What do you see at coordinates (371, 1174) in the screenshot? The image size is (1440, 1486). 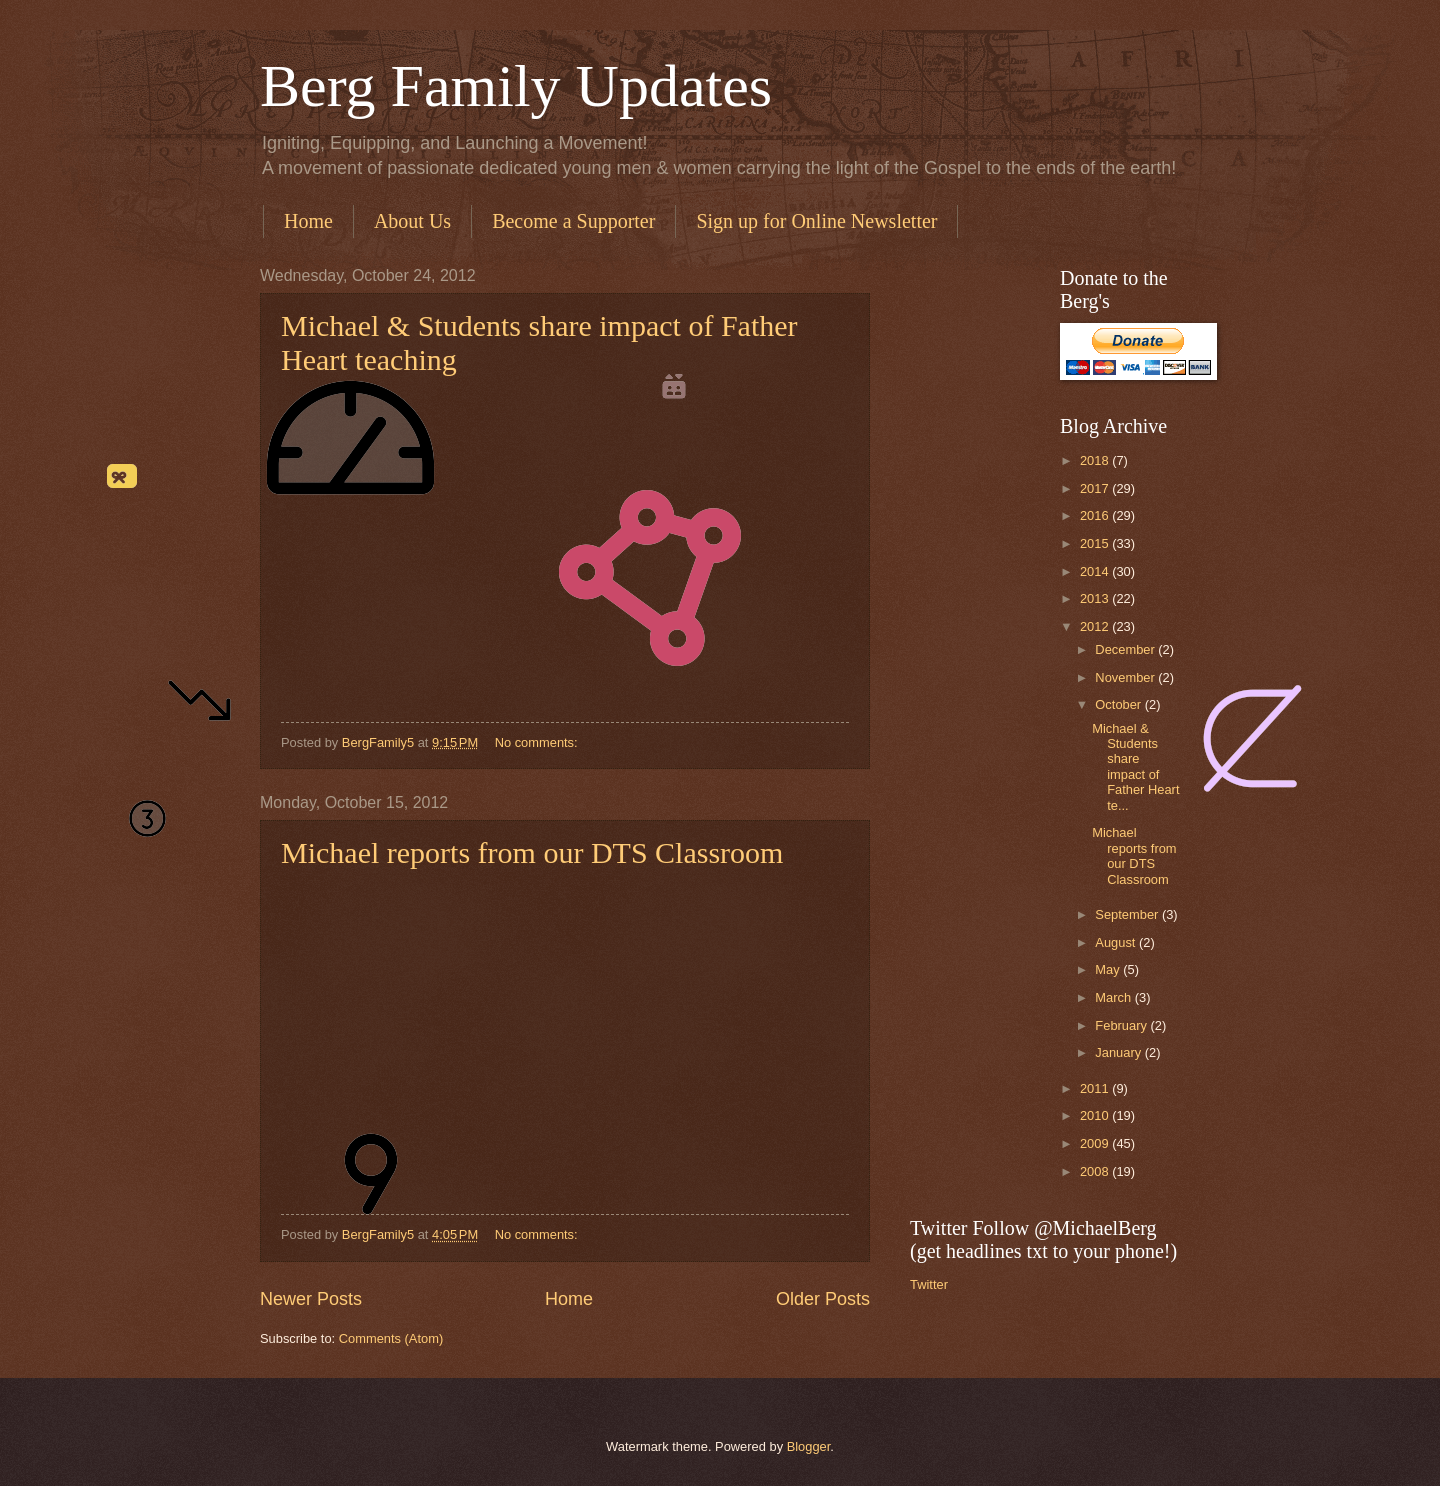 I see `indicates the number nine in a list or sequence` at bounding box center [371, 1174].